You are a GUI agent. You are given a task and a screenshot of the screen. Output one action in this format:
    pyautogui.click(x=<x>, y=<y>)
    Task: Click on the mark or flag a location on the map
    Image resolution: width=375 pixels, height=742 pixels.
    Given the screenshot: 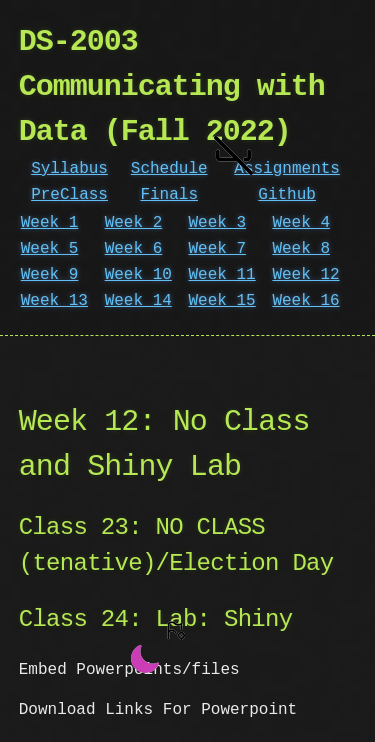 What is the action you would take?
    pyautogui.click(x=175, y=630)
    